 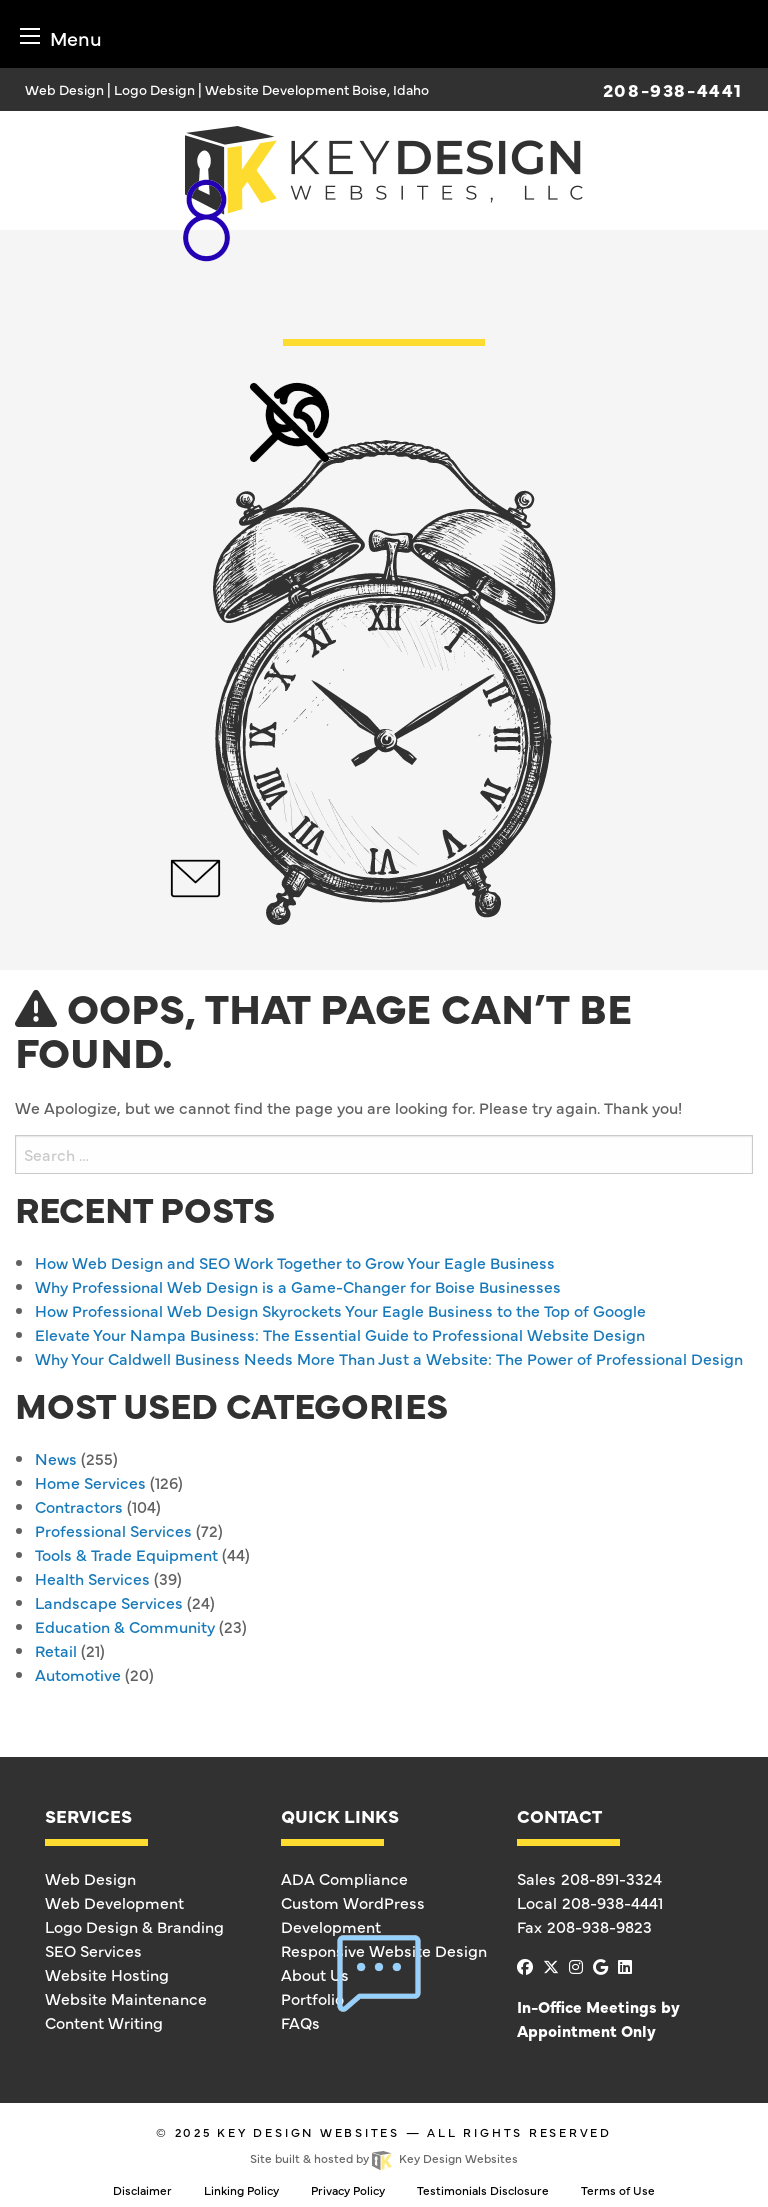 I want to click on access your inbox or messages, so click(x=195, y=878).